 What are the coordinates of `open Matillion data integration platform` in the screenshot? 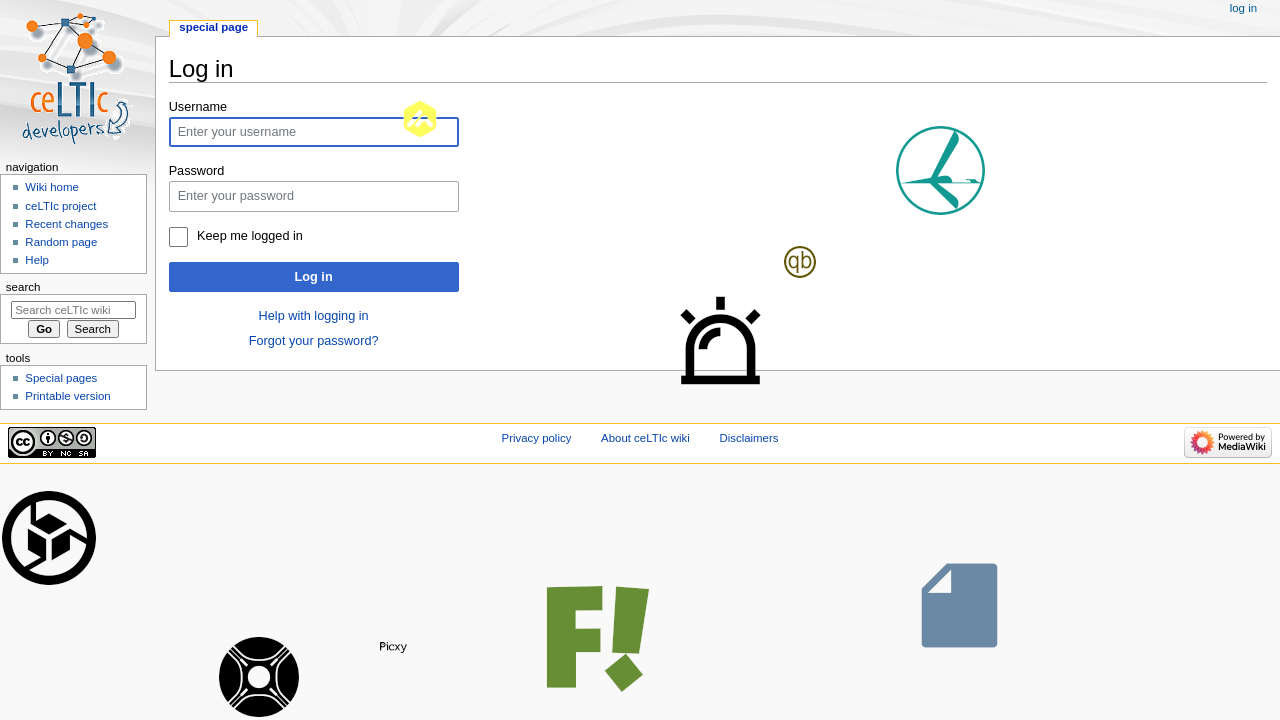 It's located at (420, 119).